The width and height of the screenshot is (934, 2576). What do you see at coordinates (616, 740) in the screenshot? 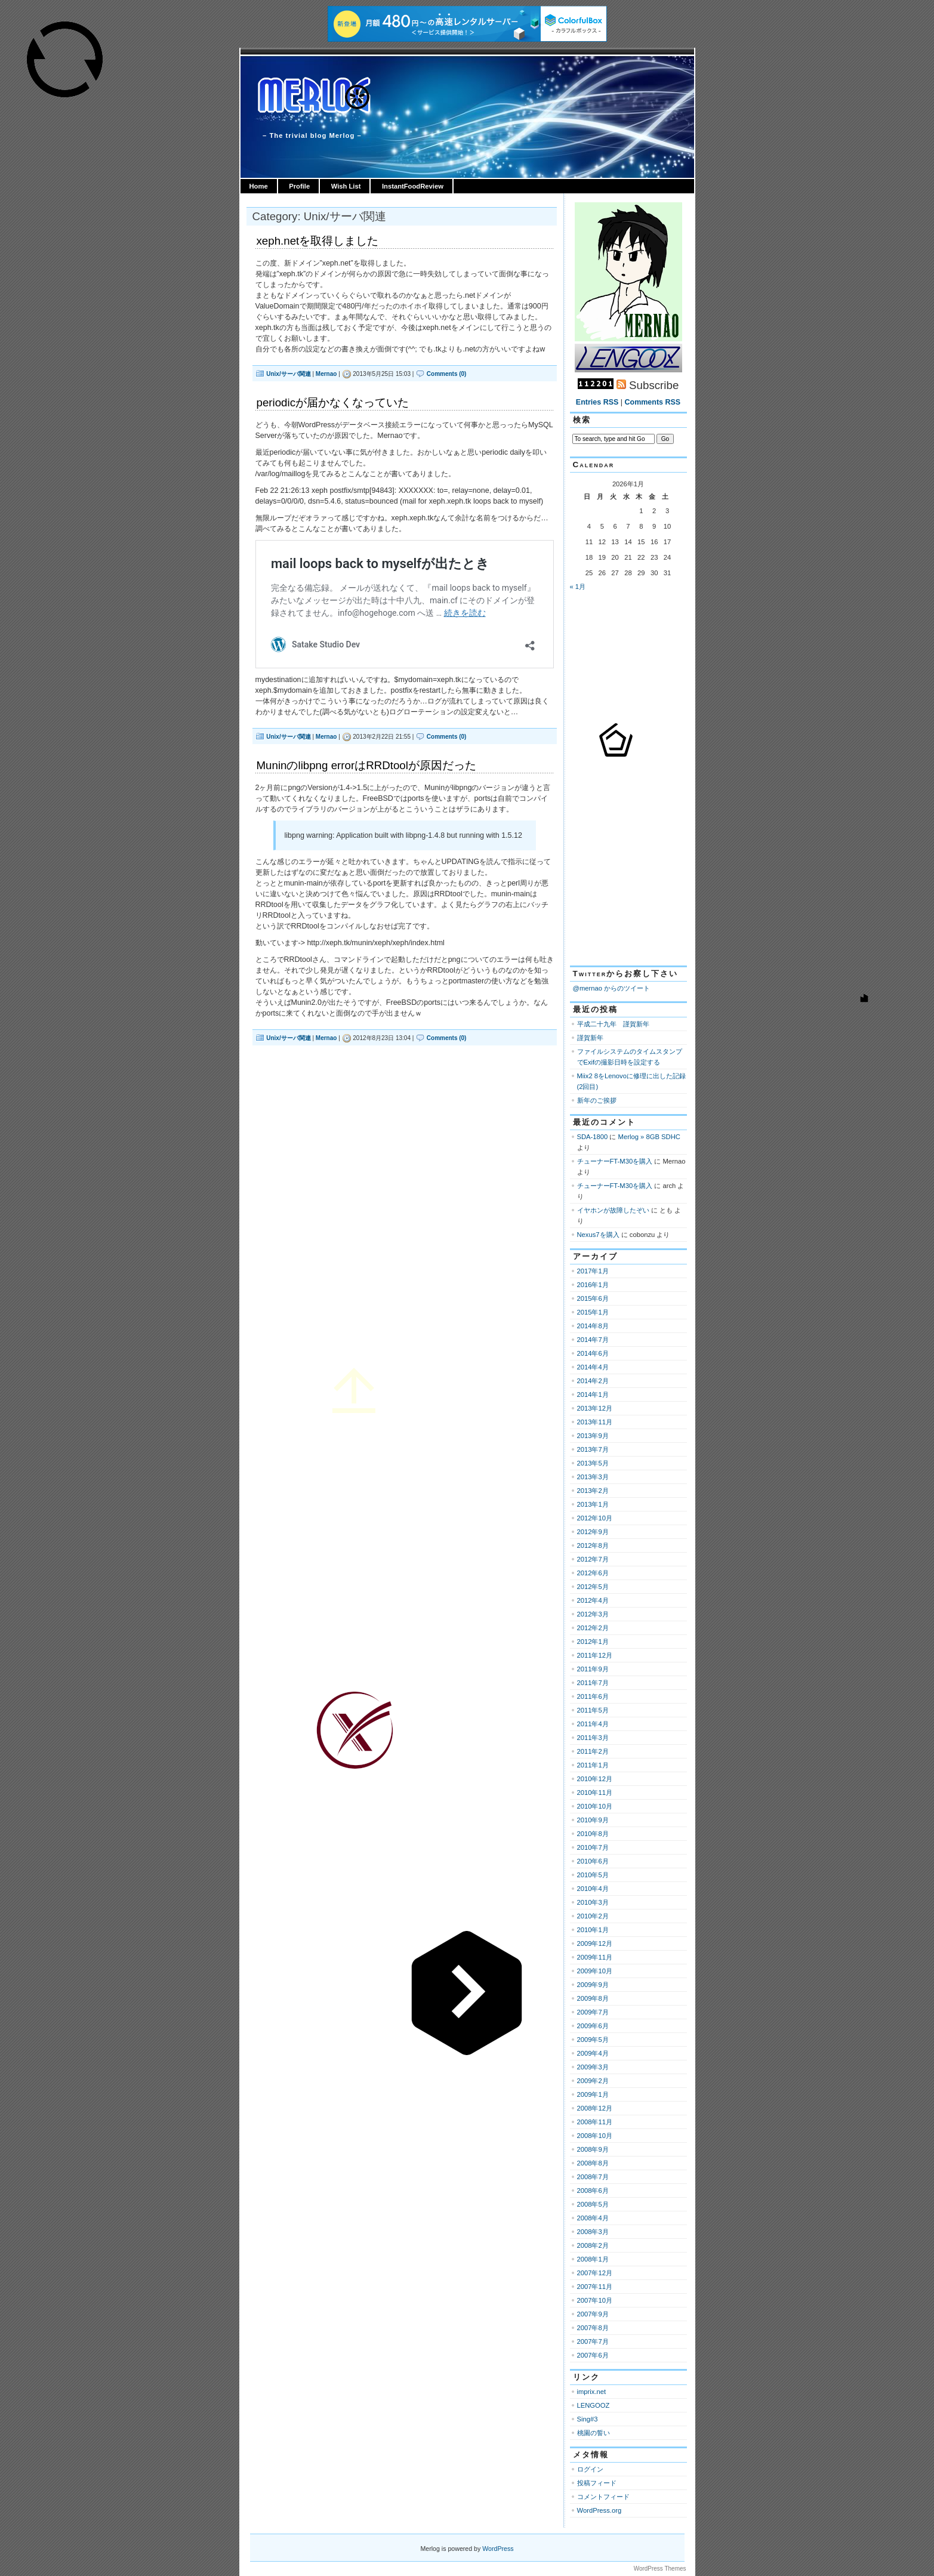
I see `geode geometry dash mod loader logo` at bounding box center [616, 740].